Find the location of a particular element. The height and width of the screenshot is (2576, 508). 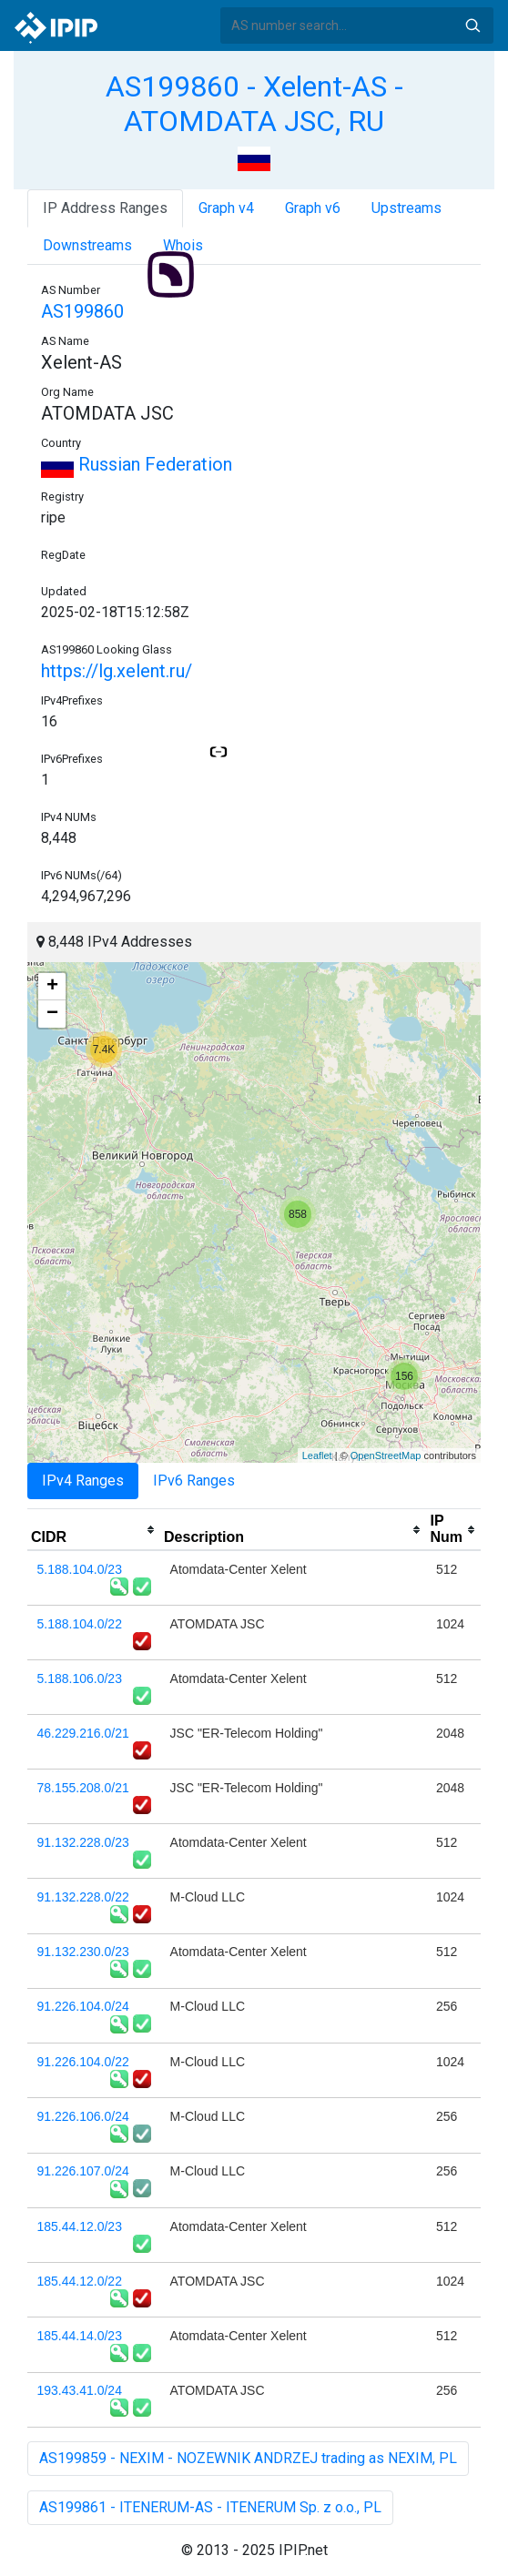

open spectrum app is located at coordinates (170, 274).